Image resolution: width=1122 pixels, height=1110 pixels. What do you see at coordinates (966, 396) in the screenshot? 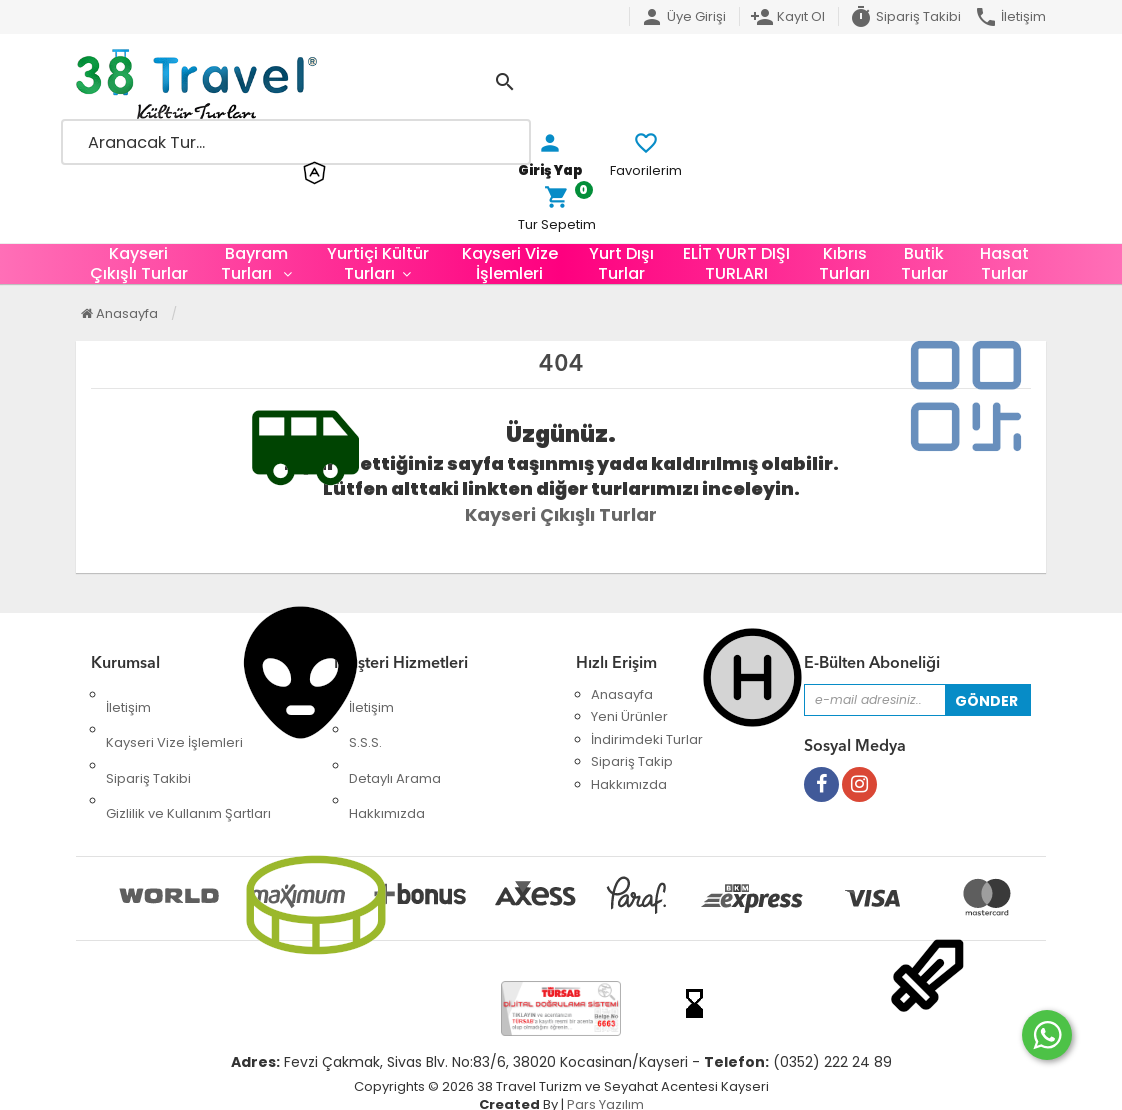
I see `scan a qr code` at bounding box center [966, 396].